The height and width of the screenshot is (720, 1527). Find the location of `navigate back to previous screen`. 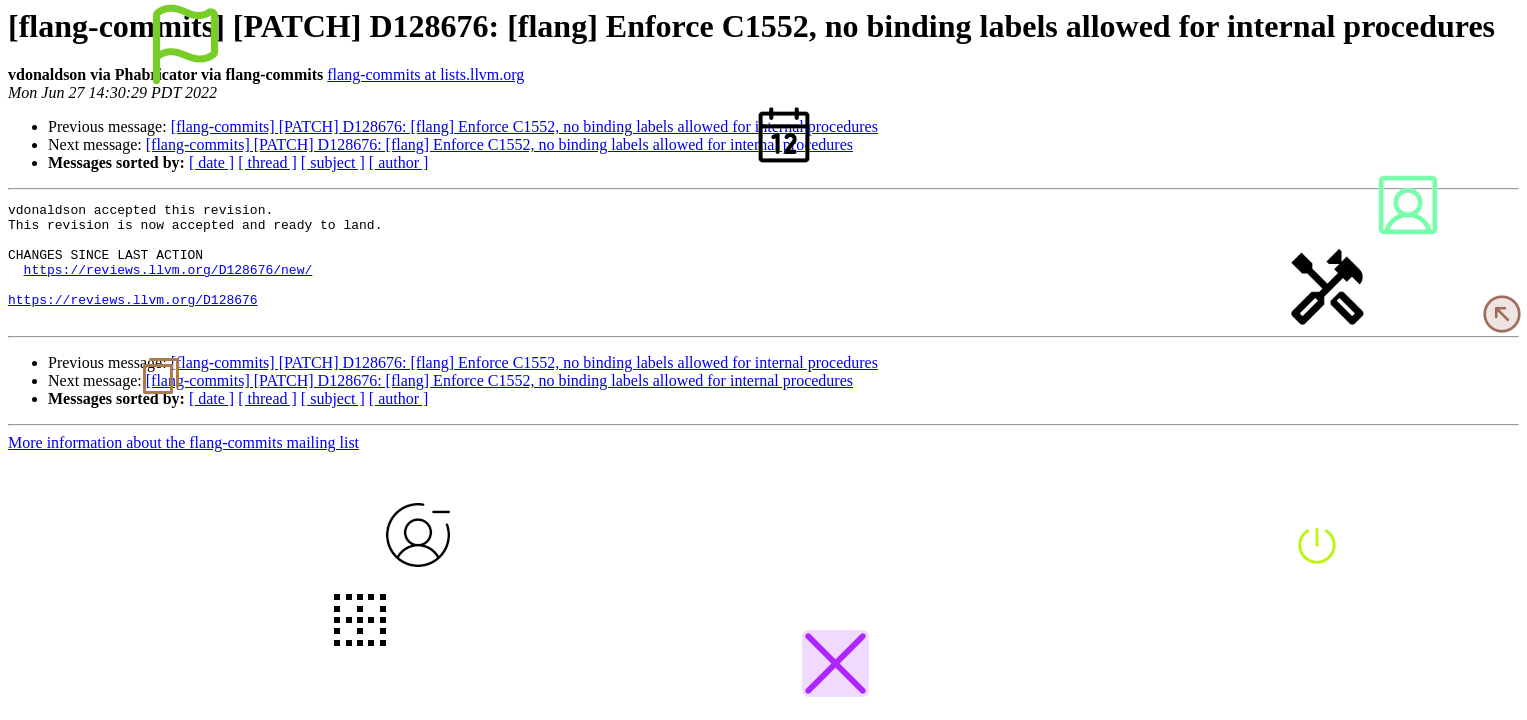

navigate back to previous screen is located at coordinates (1502, 314).